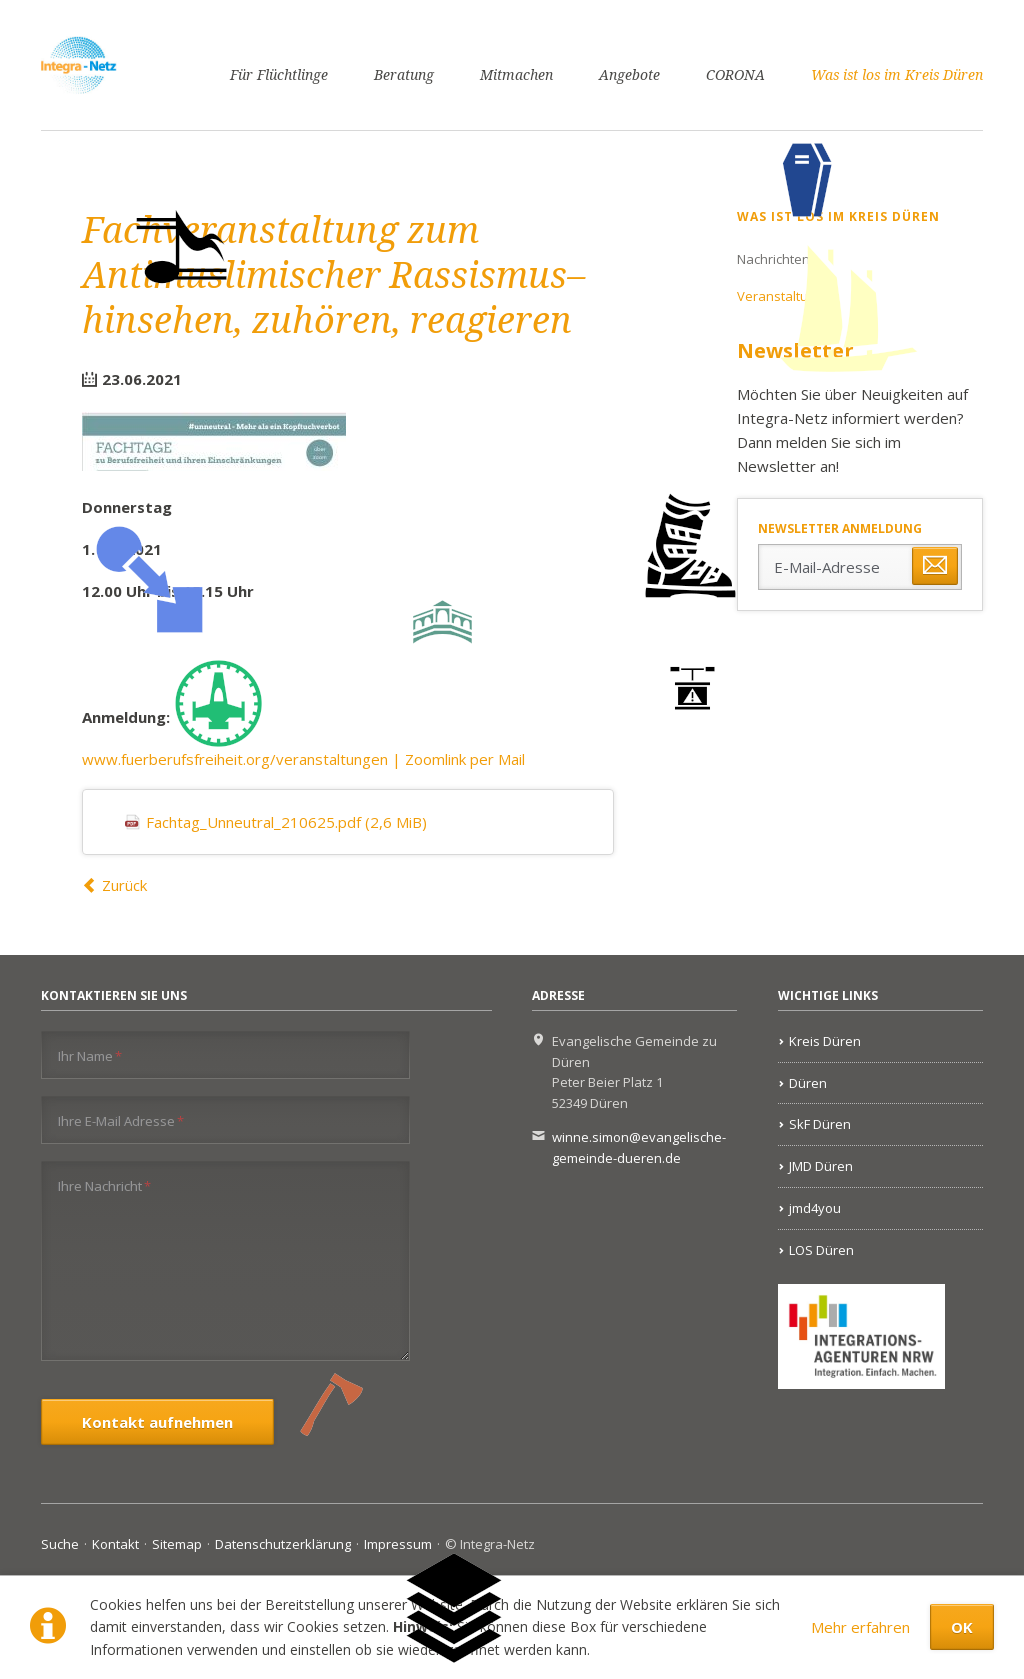 This screenshot has width=1024, height=1679. I want to click on equip hatchet tool or weapon, so click(331, 1404).